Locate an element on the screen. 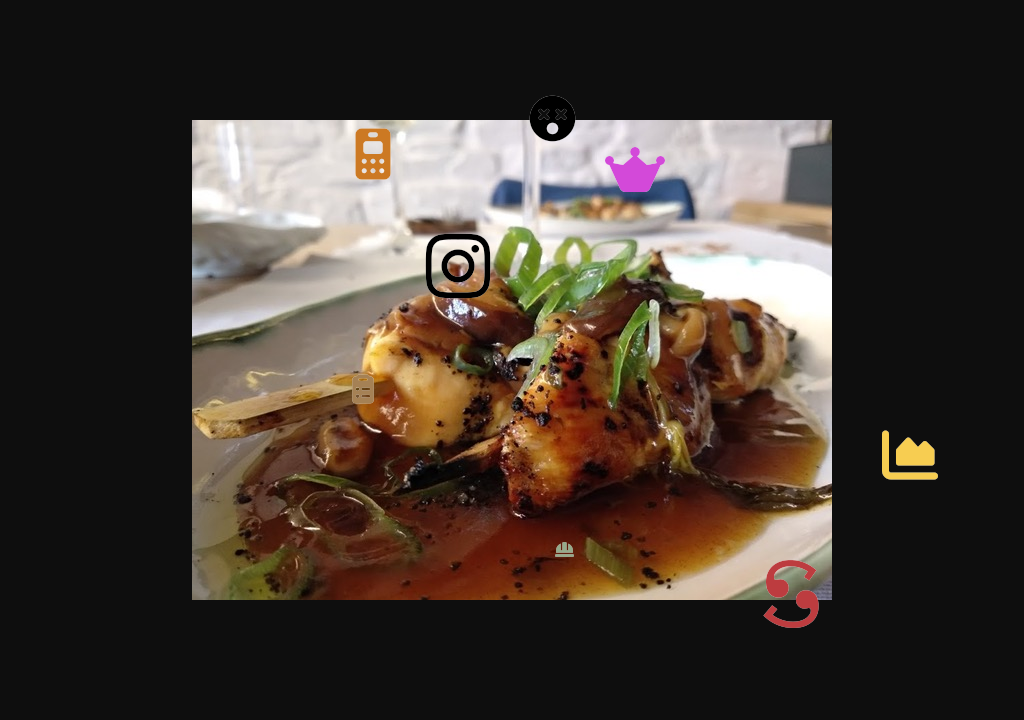  indicates an error or system crash is located at coordinates (552, 118).